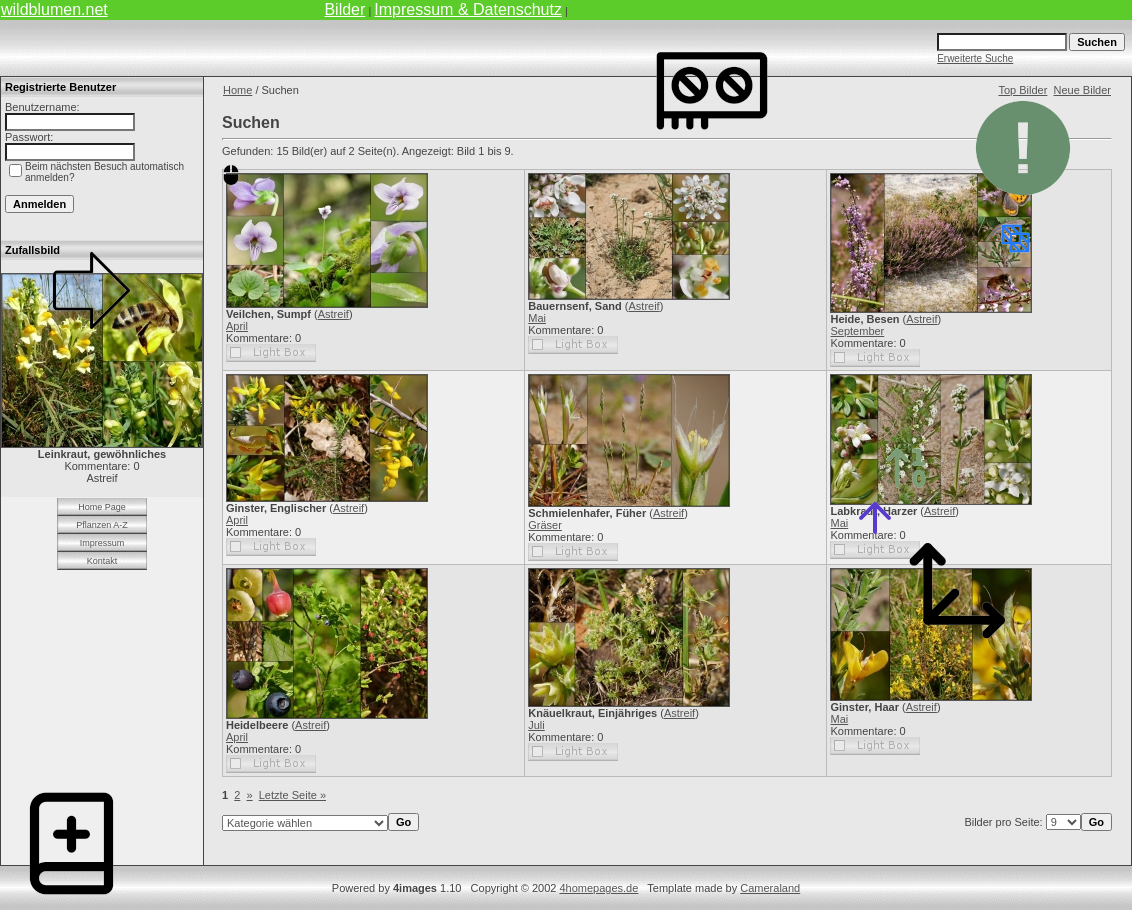 The height and width of the screenshot is (910, 1132). Describe the element at coordinates (712, 89) in the screenshot. I see `view graphics card or GPU information` at that location.